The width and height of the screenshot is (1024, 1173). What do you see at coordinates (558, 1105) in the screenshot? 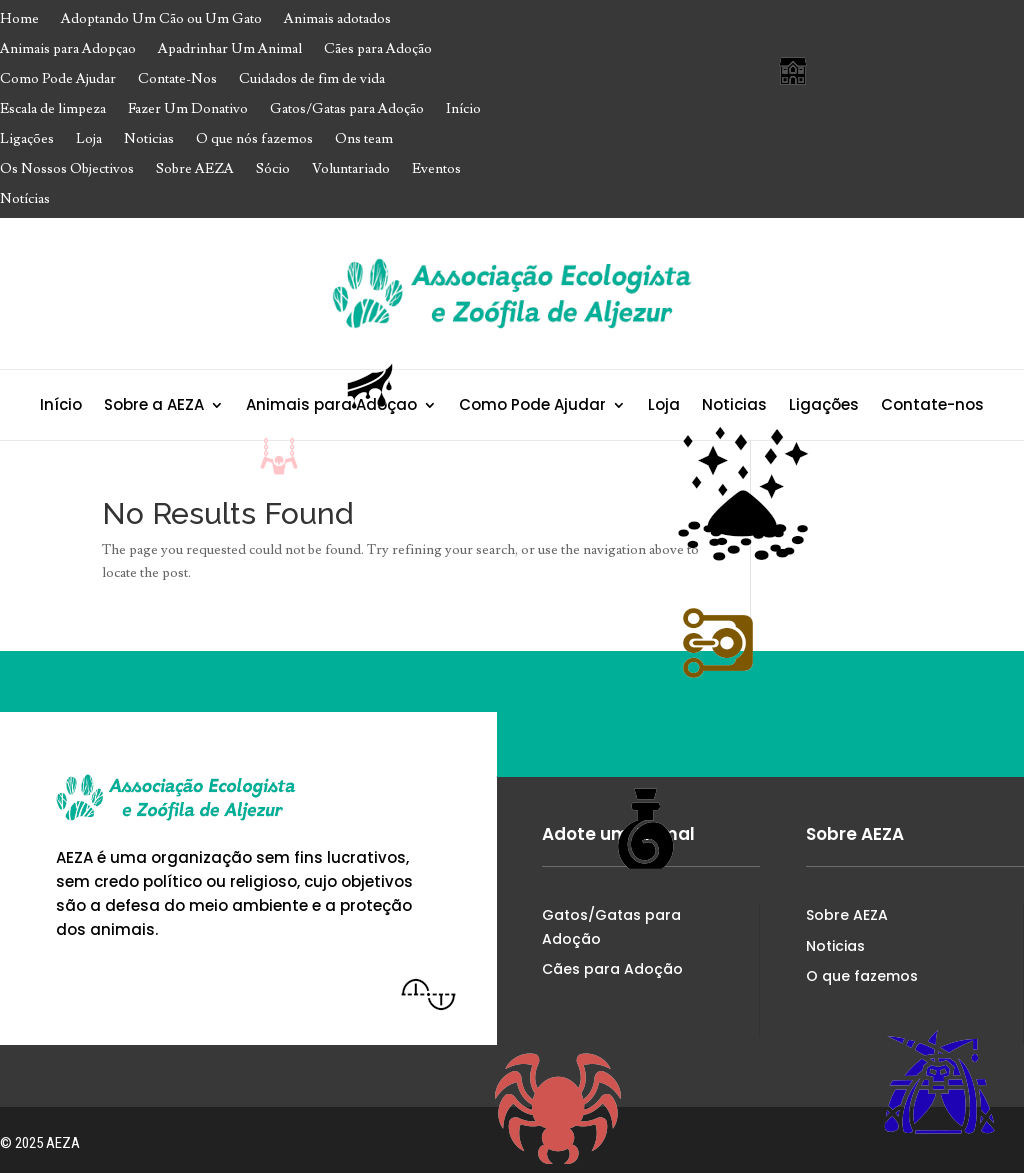
I see `indicates pest or bug-related content` at bounding box center [558, 1105].